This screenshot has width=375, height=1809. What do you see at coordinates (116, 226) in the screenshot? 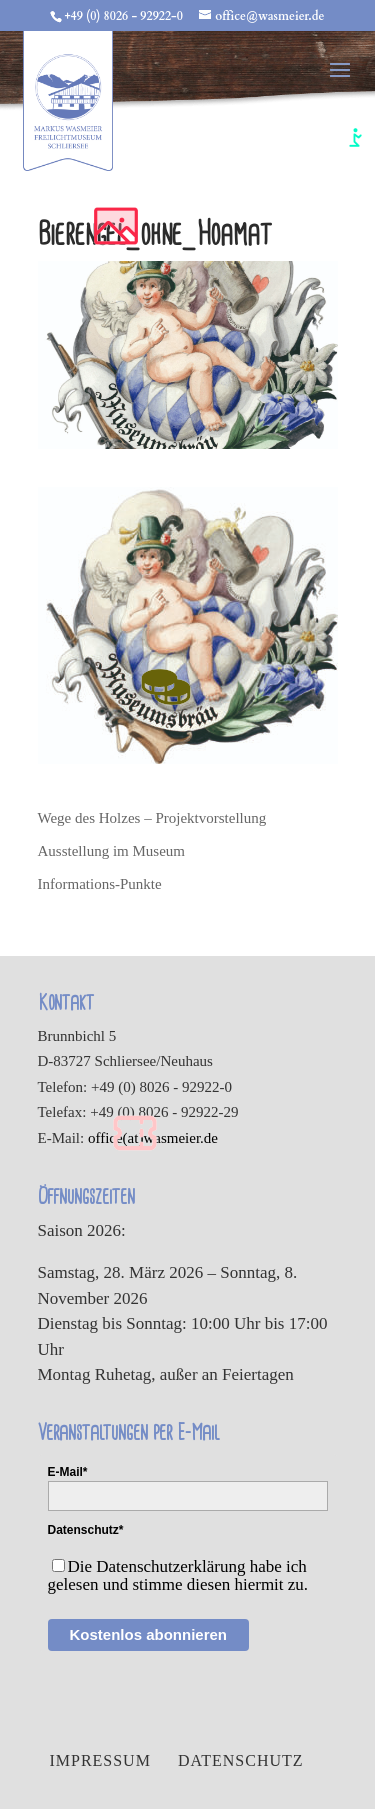
I see `view or open an image file` at bounding box center [116, 226].